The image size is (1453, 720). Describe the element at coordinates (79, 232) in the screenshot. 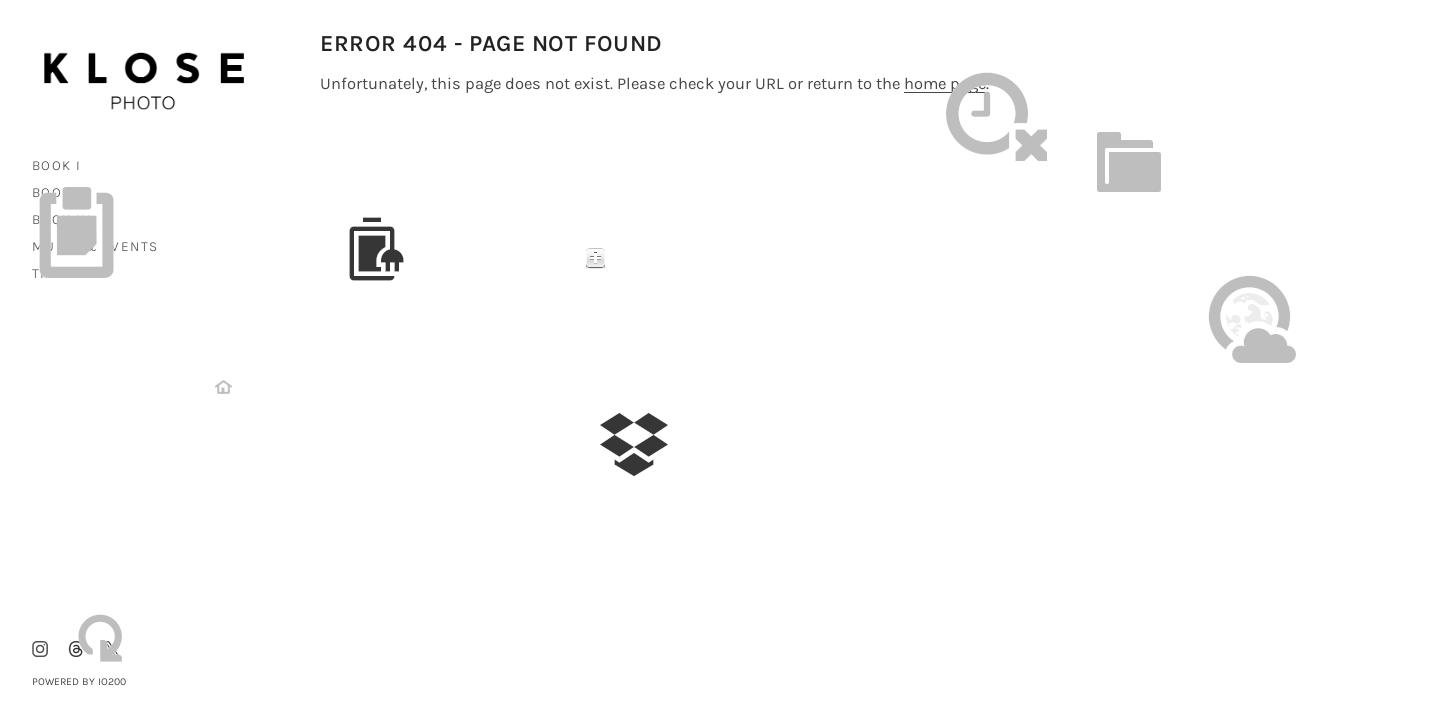

I see `paste content from clipboard` at that location.